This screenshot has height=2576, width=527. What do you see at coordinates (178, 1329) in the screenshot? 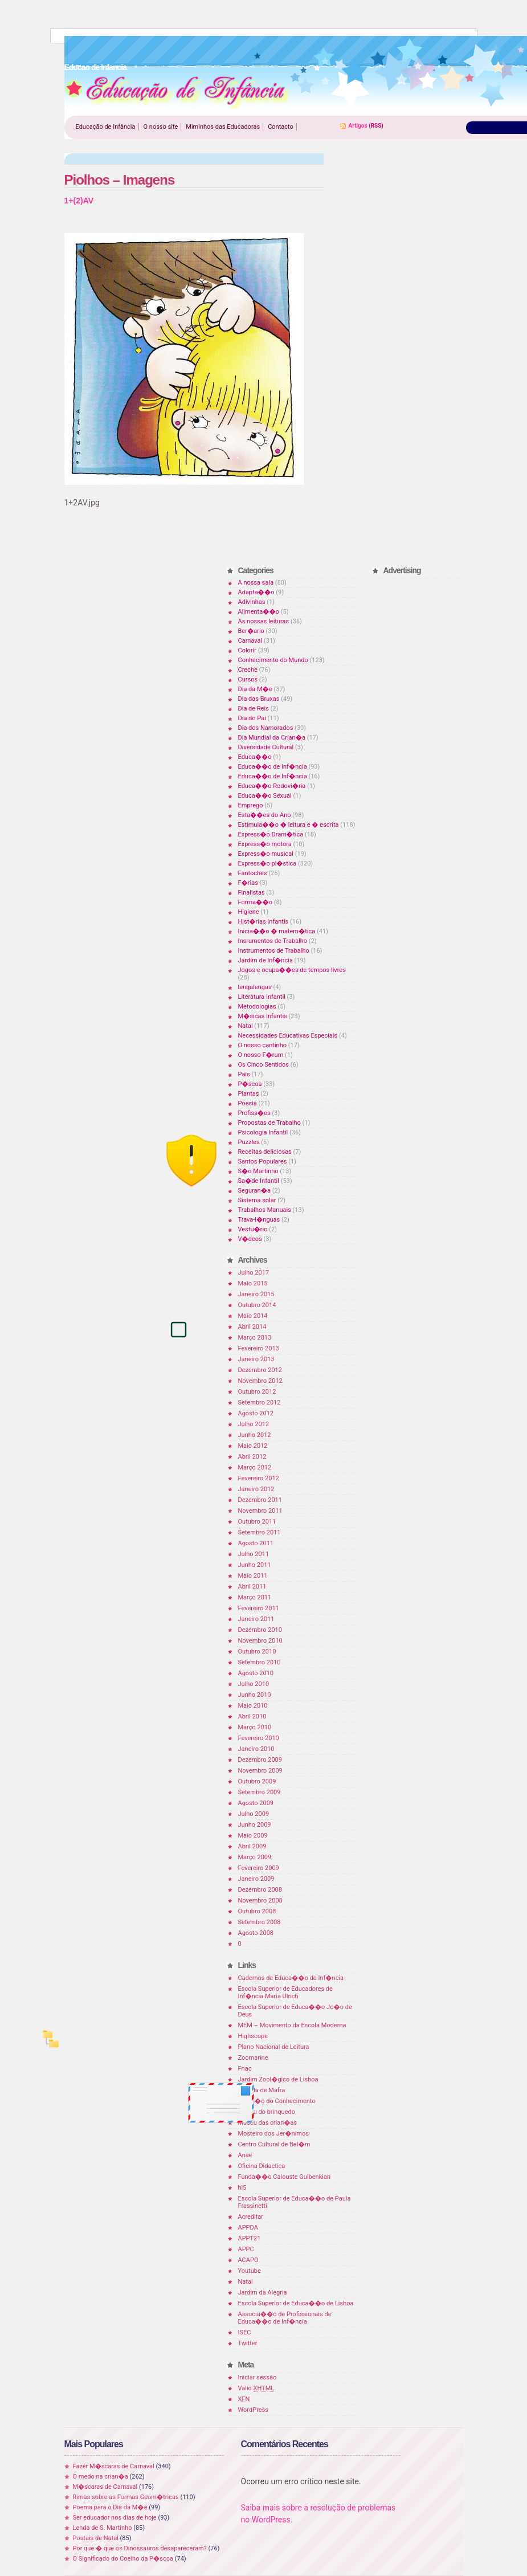
I see `unchecked checkbox or selection state` at bounding box center [178, 1329].